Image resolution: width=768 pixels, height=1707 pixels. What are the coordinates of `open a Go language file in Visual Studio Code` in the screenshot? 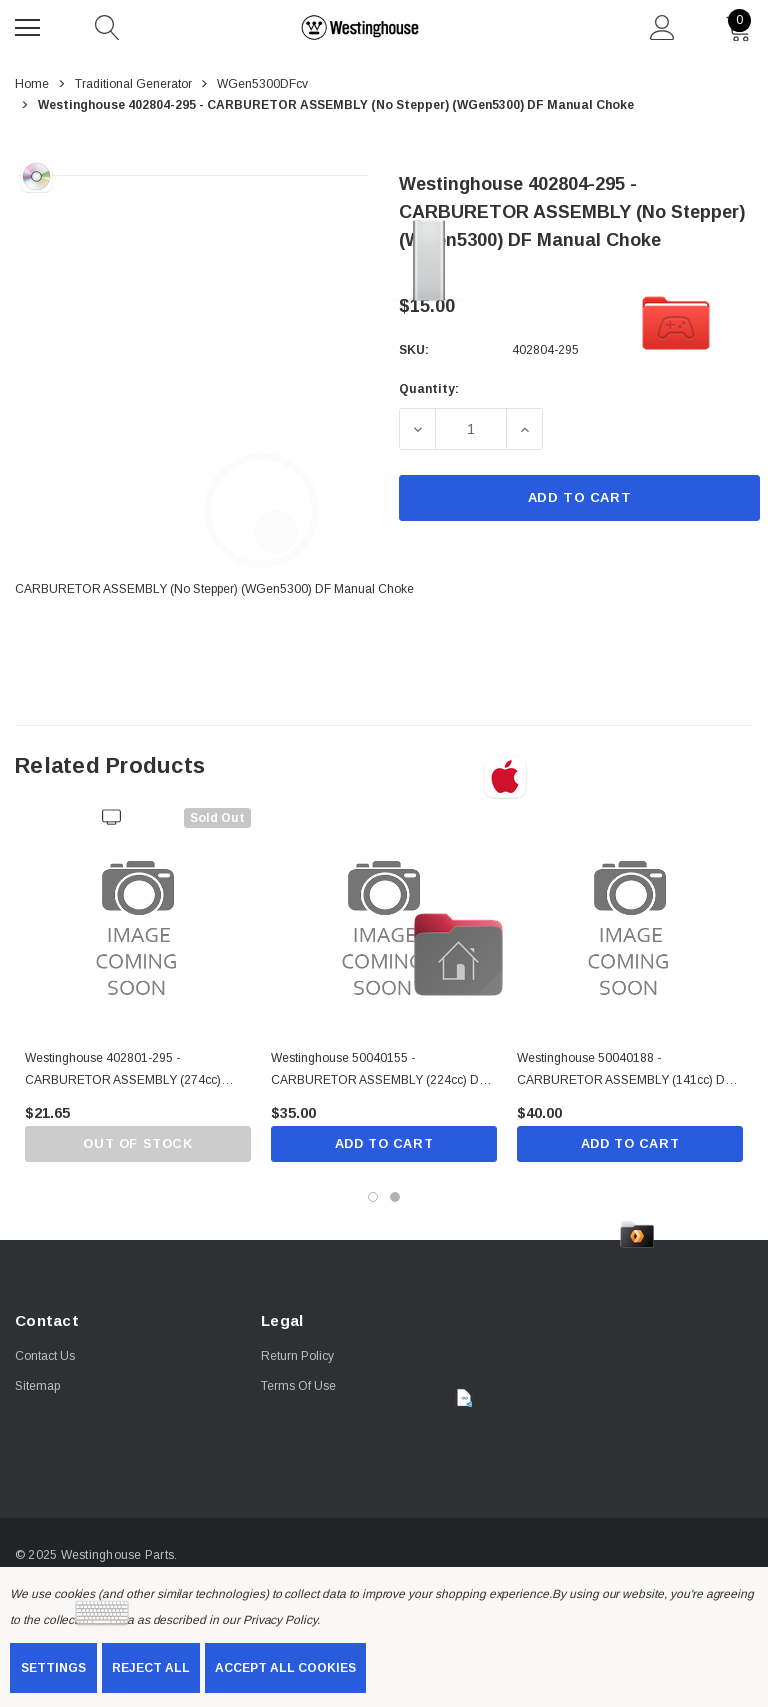 It's located at (464, 1398).